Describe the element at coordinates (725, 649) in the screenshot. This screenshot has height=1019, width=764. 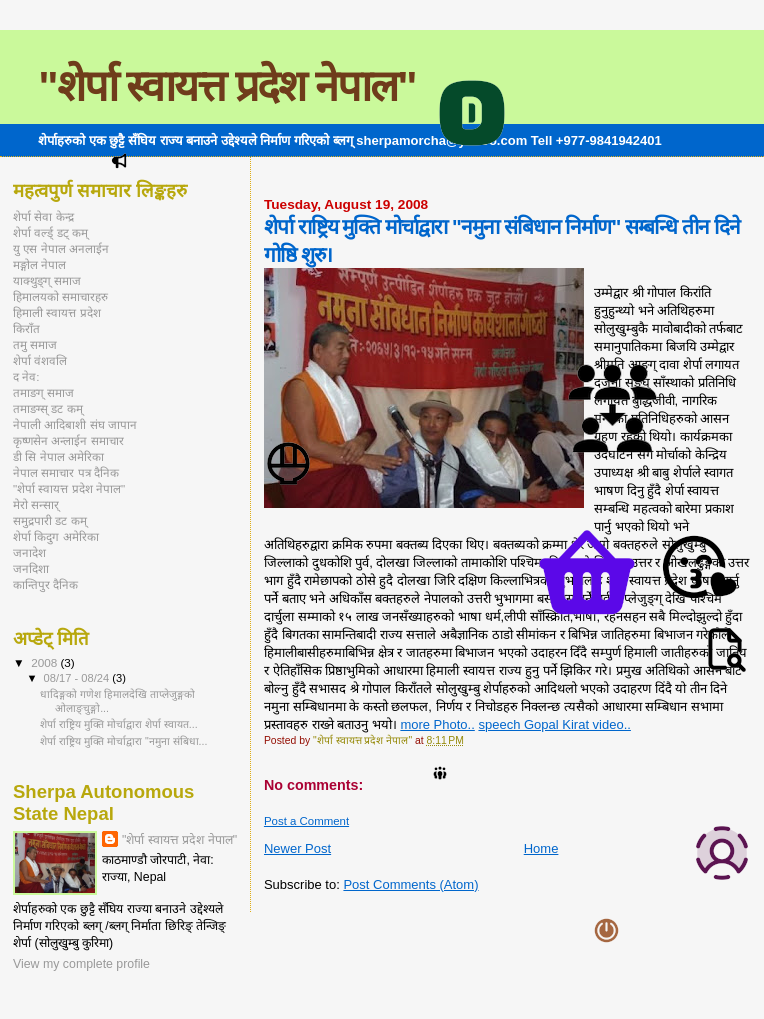
I see `search within a document` at that location.